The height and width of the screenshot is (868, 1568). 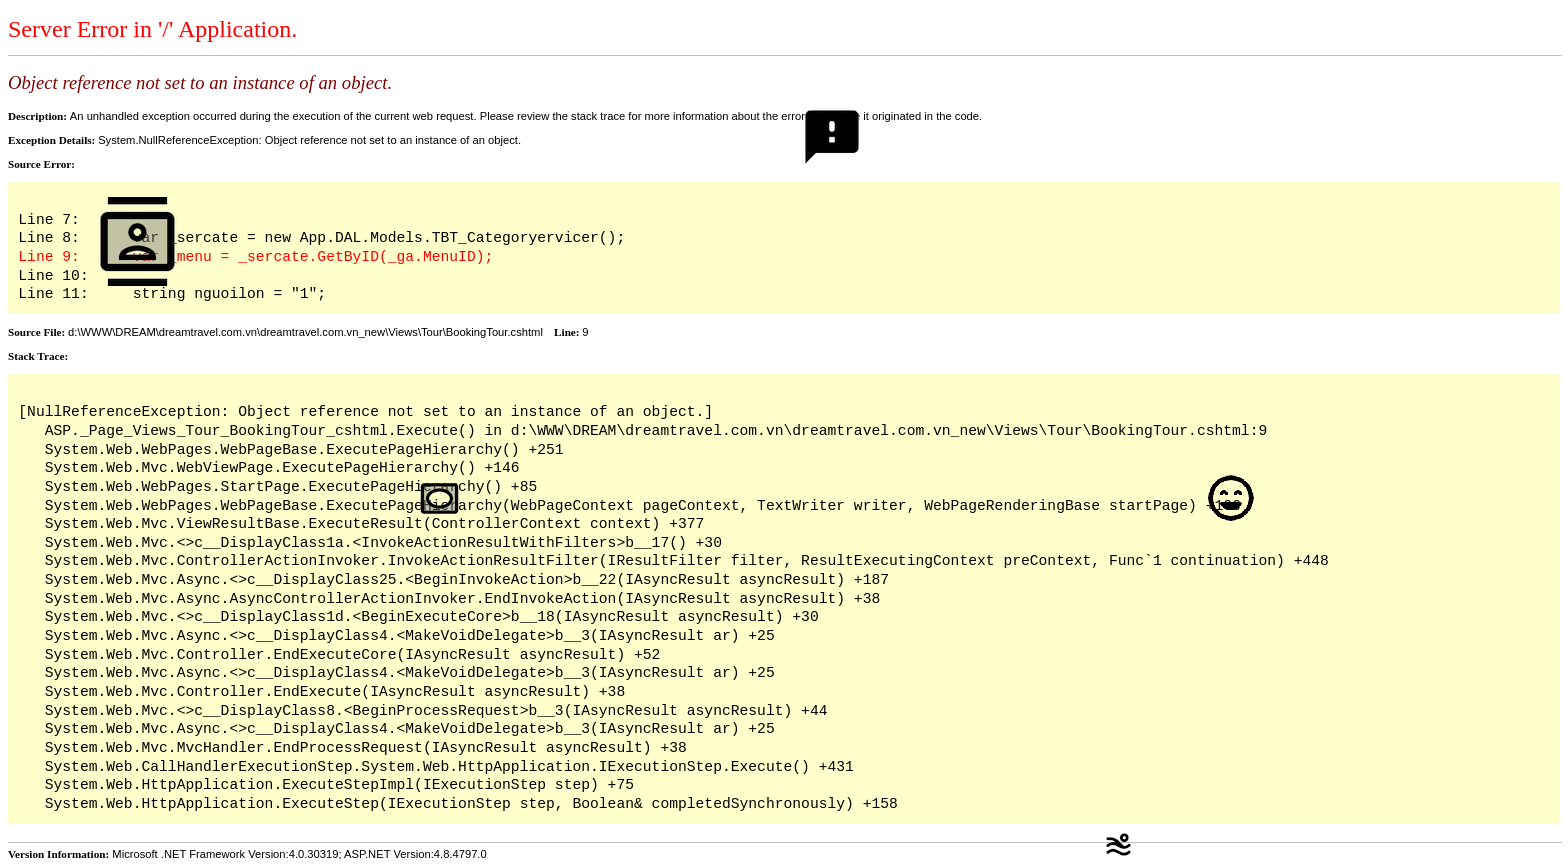 What do you see at coordinates (137, 241) in the screenshot?
I see `access your contacts list` at bounding box center [137, 241].